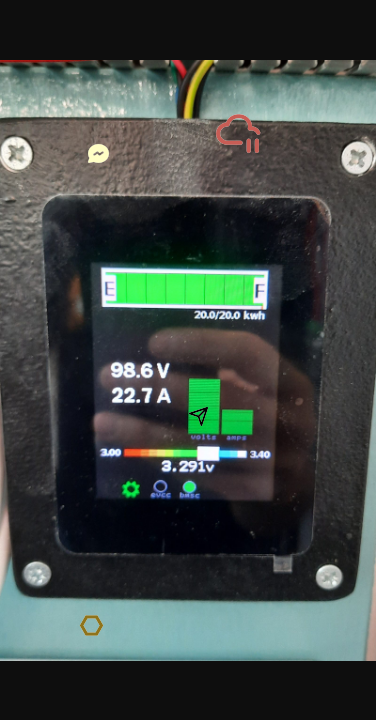 The width and height of the screenshot is (376, 720). What do you see at coordinates (98, 153) in the screenshot?
I see `open Facebook Messenger` at bounding box center [98, 153].